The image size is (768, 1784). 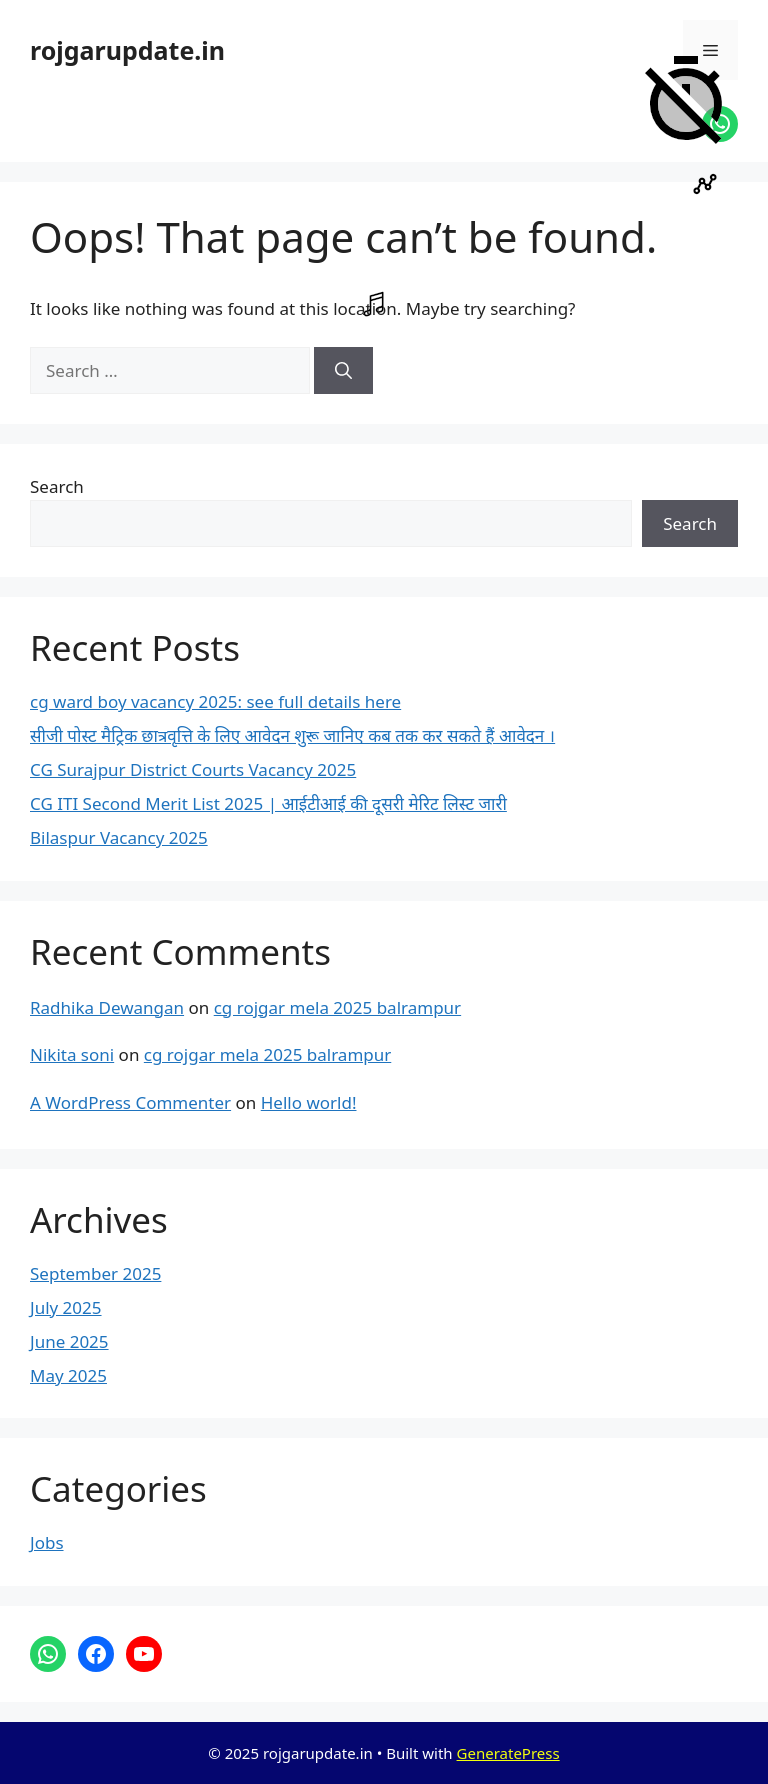 I want to click on view connected data points or nodes, so click(x=705, y=184).